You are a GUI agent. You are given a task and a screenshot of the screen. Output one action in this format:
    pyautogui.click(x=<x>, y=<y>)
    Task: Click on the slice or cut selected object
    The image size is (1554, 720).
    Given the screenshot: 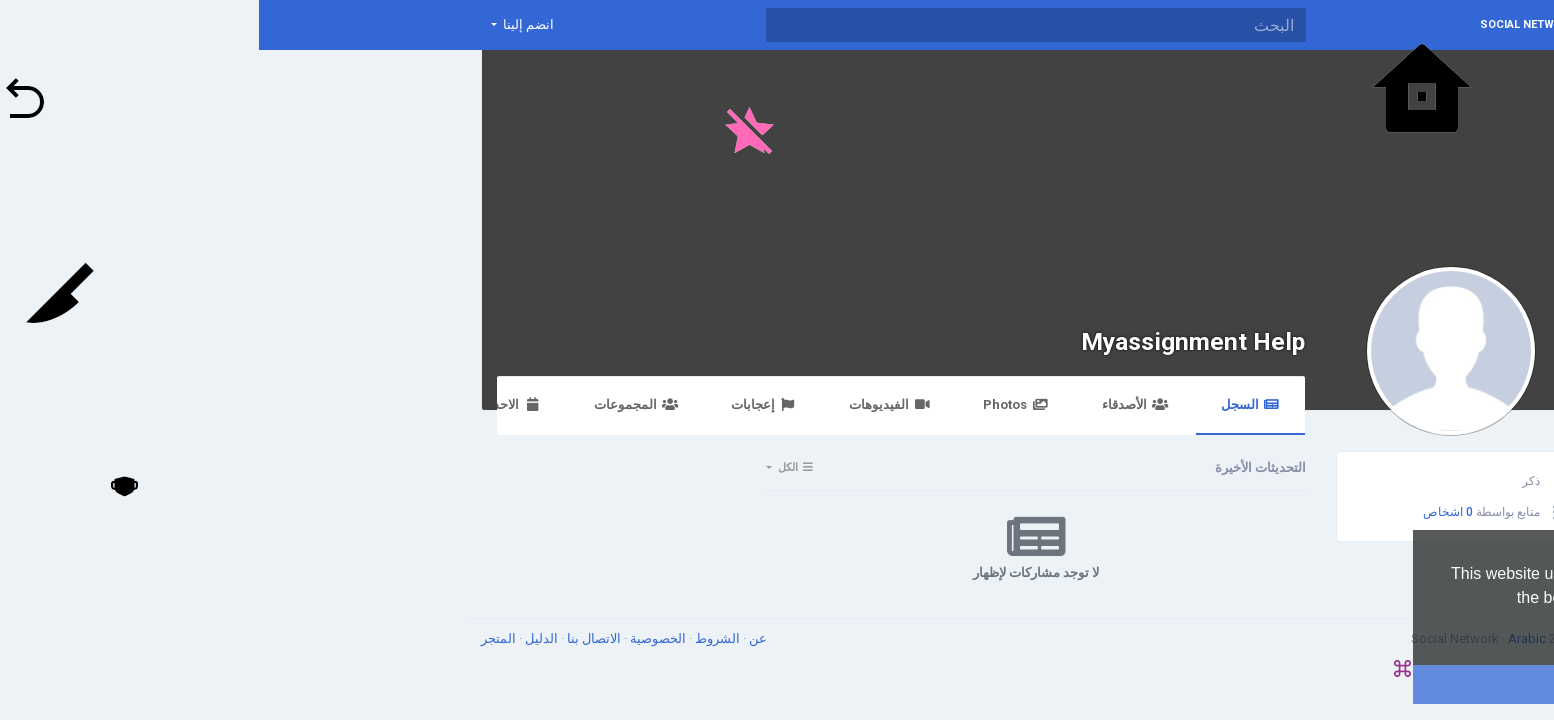 What is the action you would take?
    pyautogui.click(x=64, y=293)
    